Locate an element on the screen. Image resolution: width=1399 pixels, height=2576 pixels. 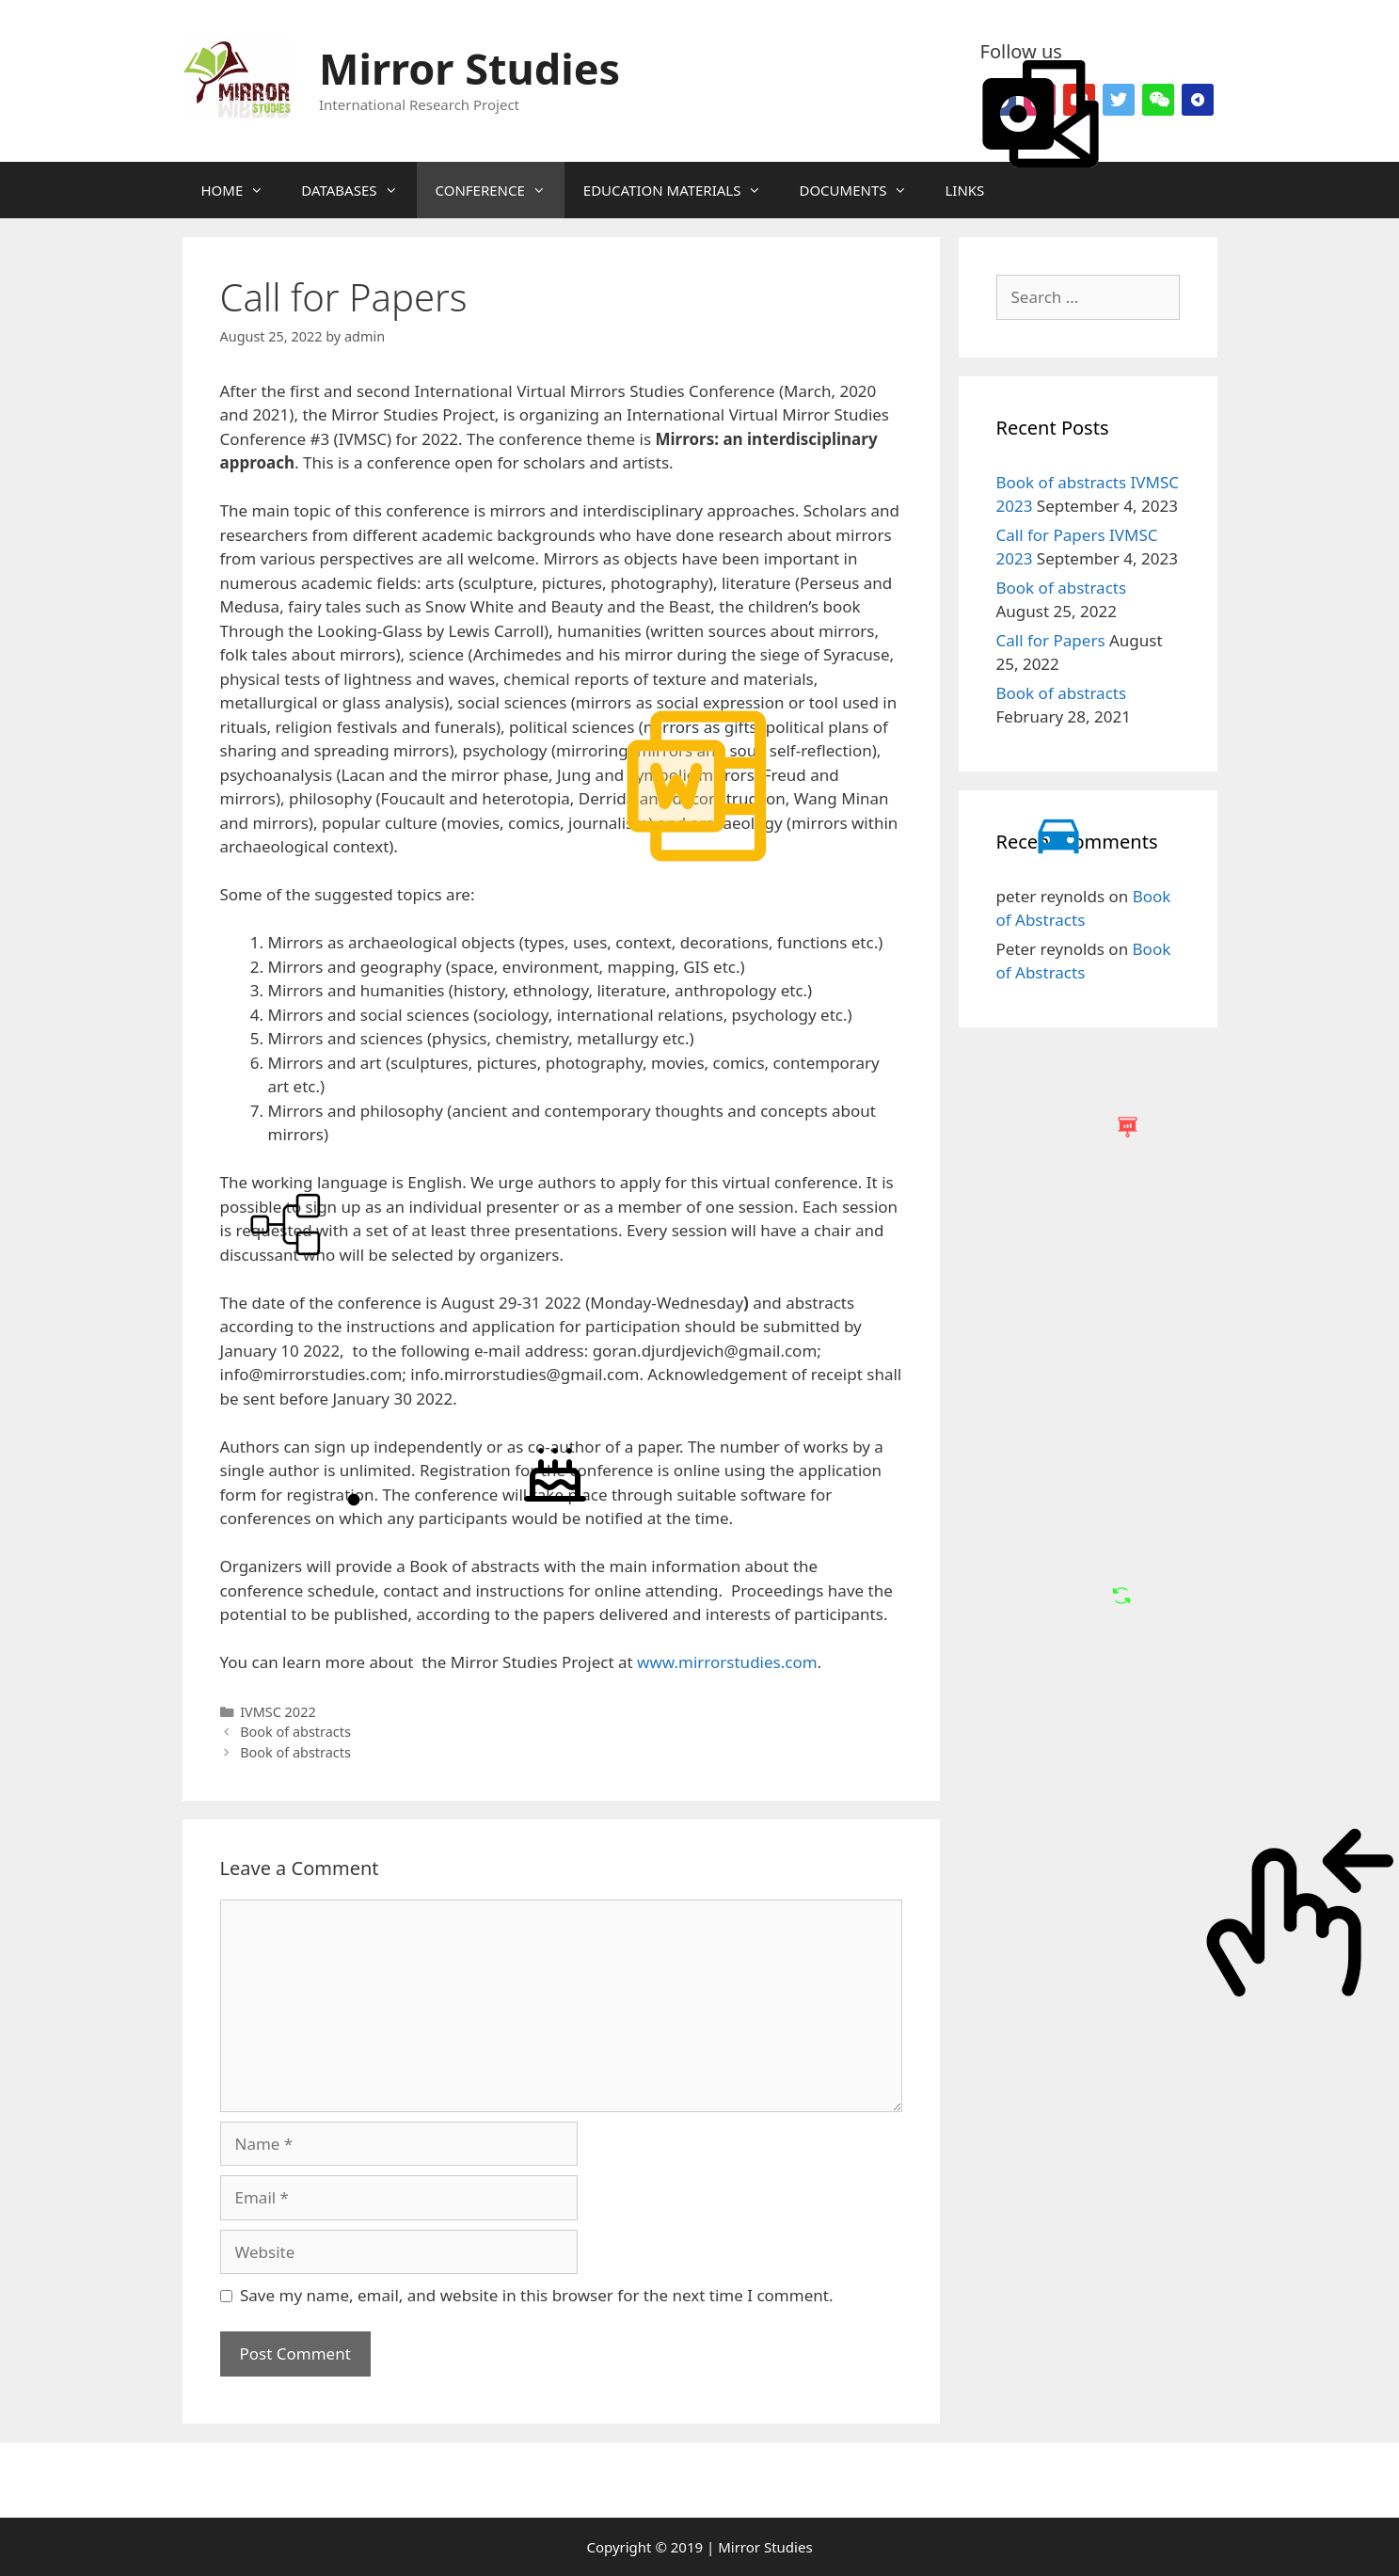
open microsoft word is located at coordinates (702, 786).